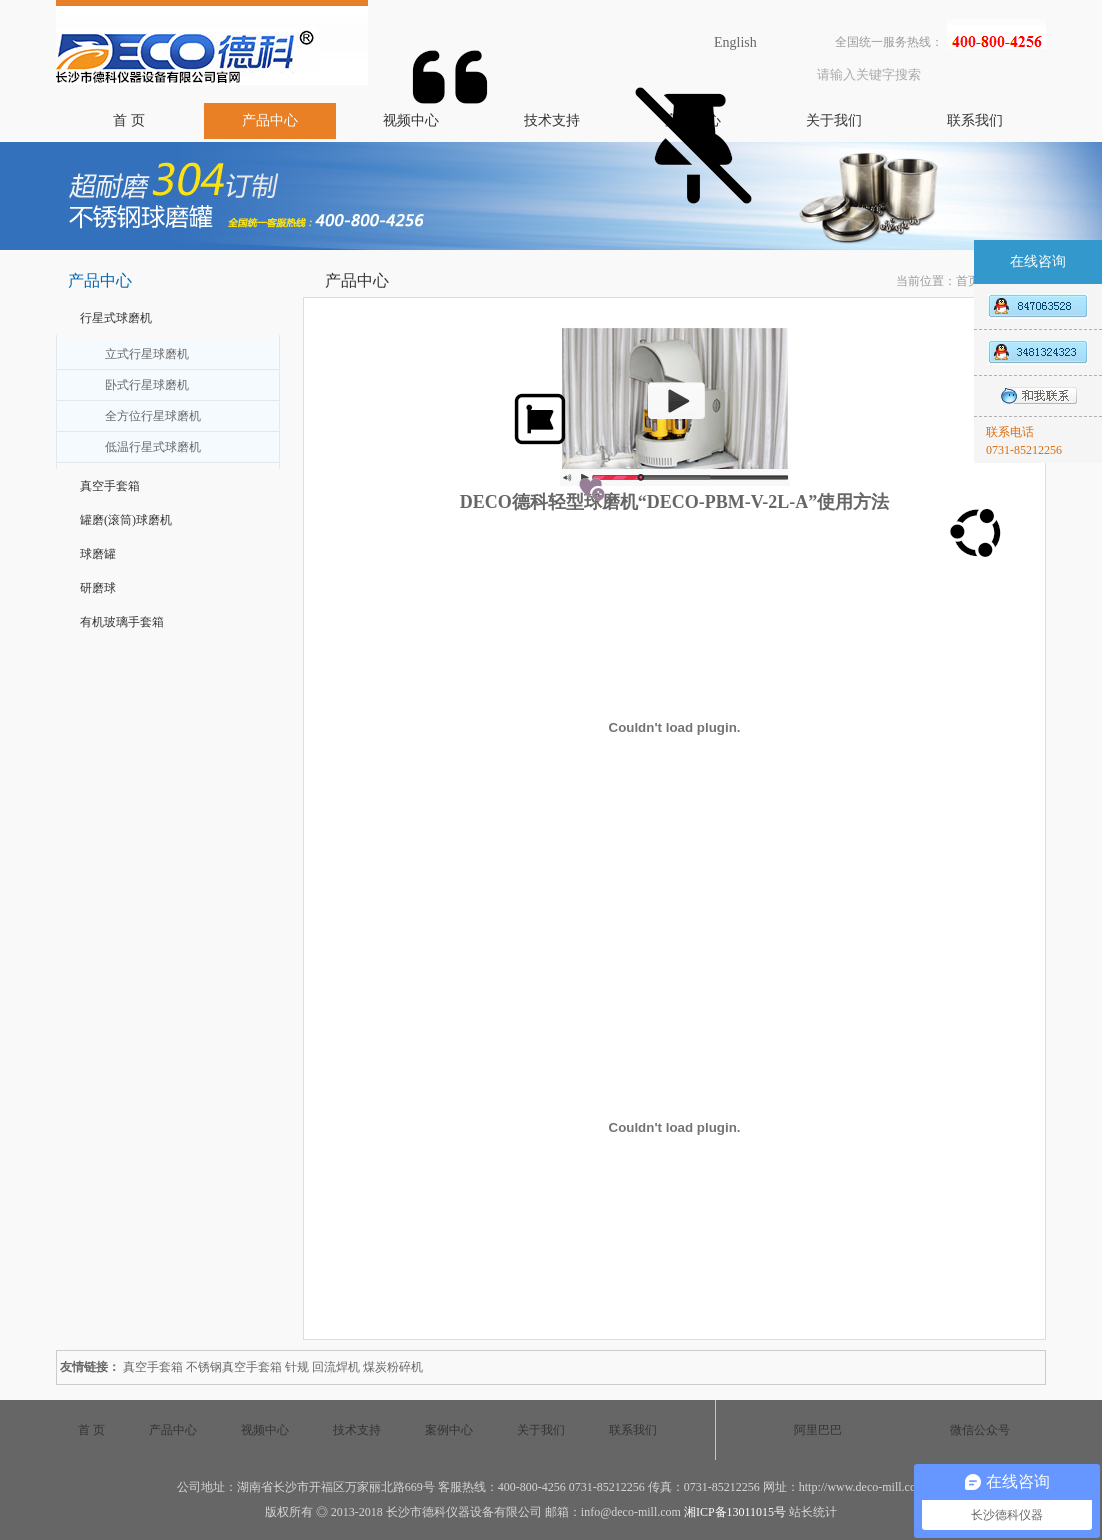  I want to click on insert a block quote, so click(450, 77).